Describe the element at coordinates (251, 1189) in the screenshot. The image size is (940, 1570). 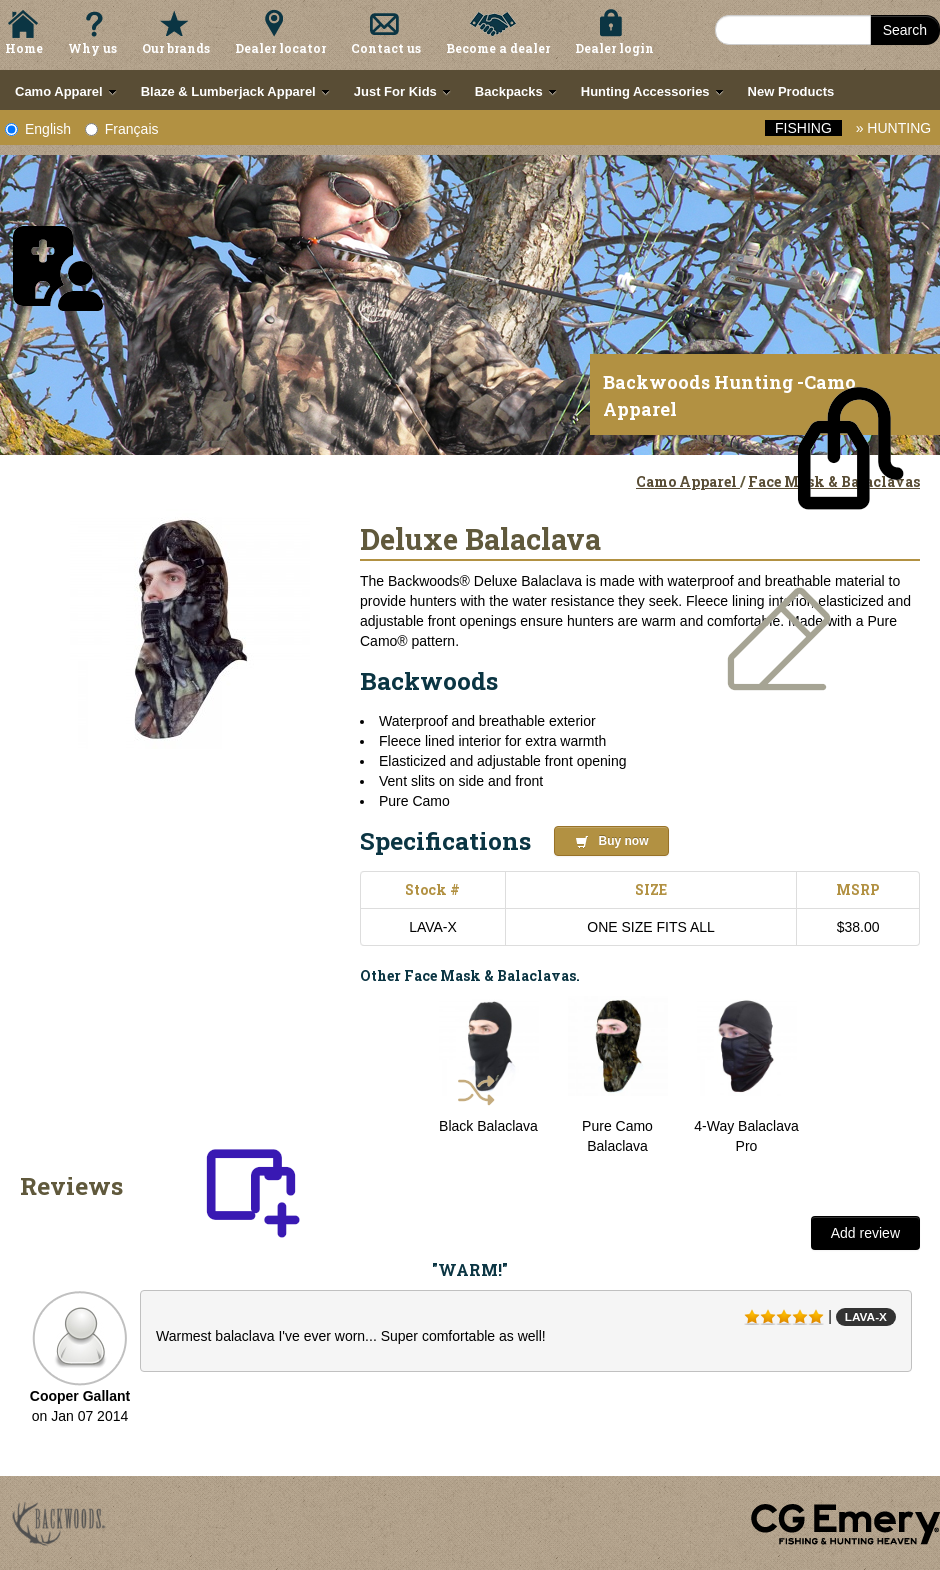
I see `add a new device to your account` at that location.